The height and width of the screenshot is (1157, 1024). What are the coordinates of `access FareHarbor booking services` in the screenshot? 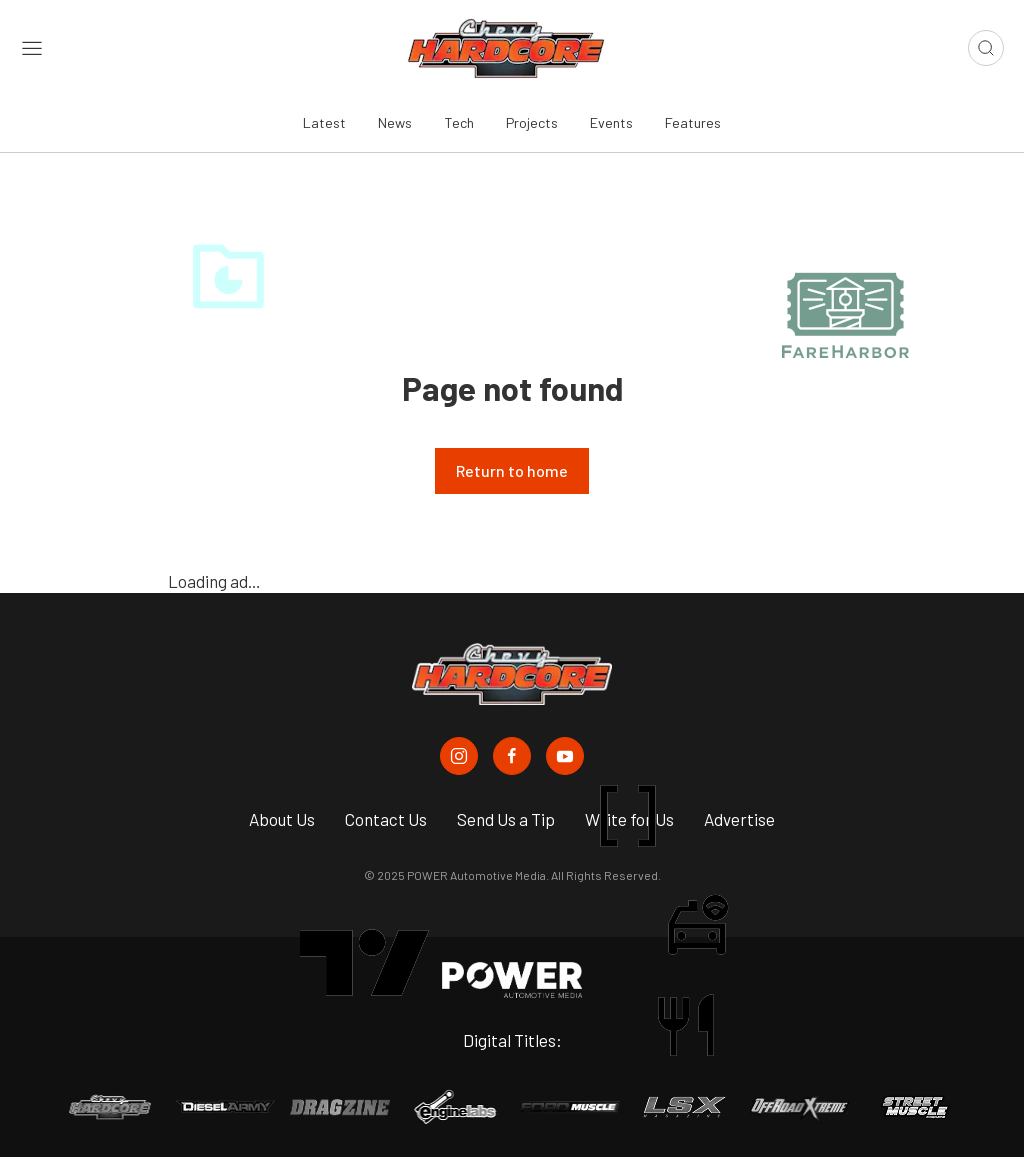 It's located at (845, 315).